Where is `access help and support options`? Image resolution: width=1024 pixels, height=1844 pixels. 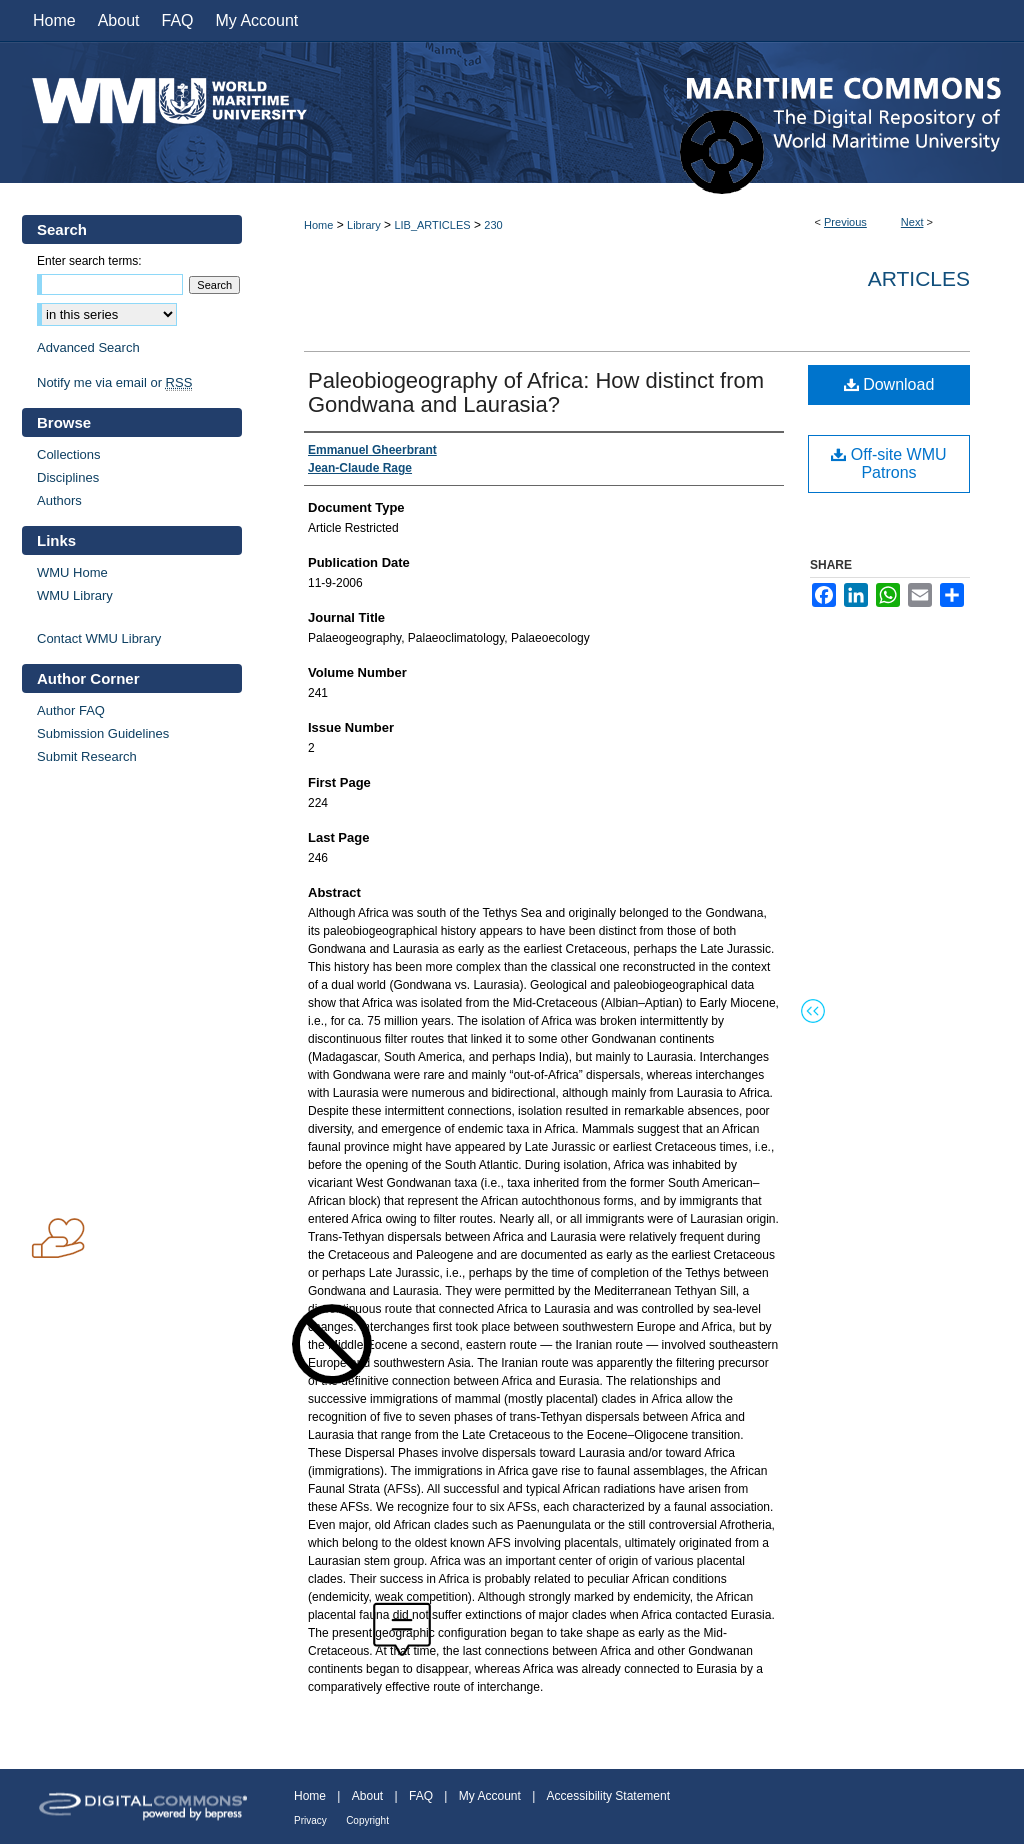 access help and support options is located at coordinates (722, 152).